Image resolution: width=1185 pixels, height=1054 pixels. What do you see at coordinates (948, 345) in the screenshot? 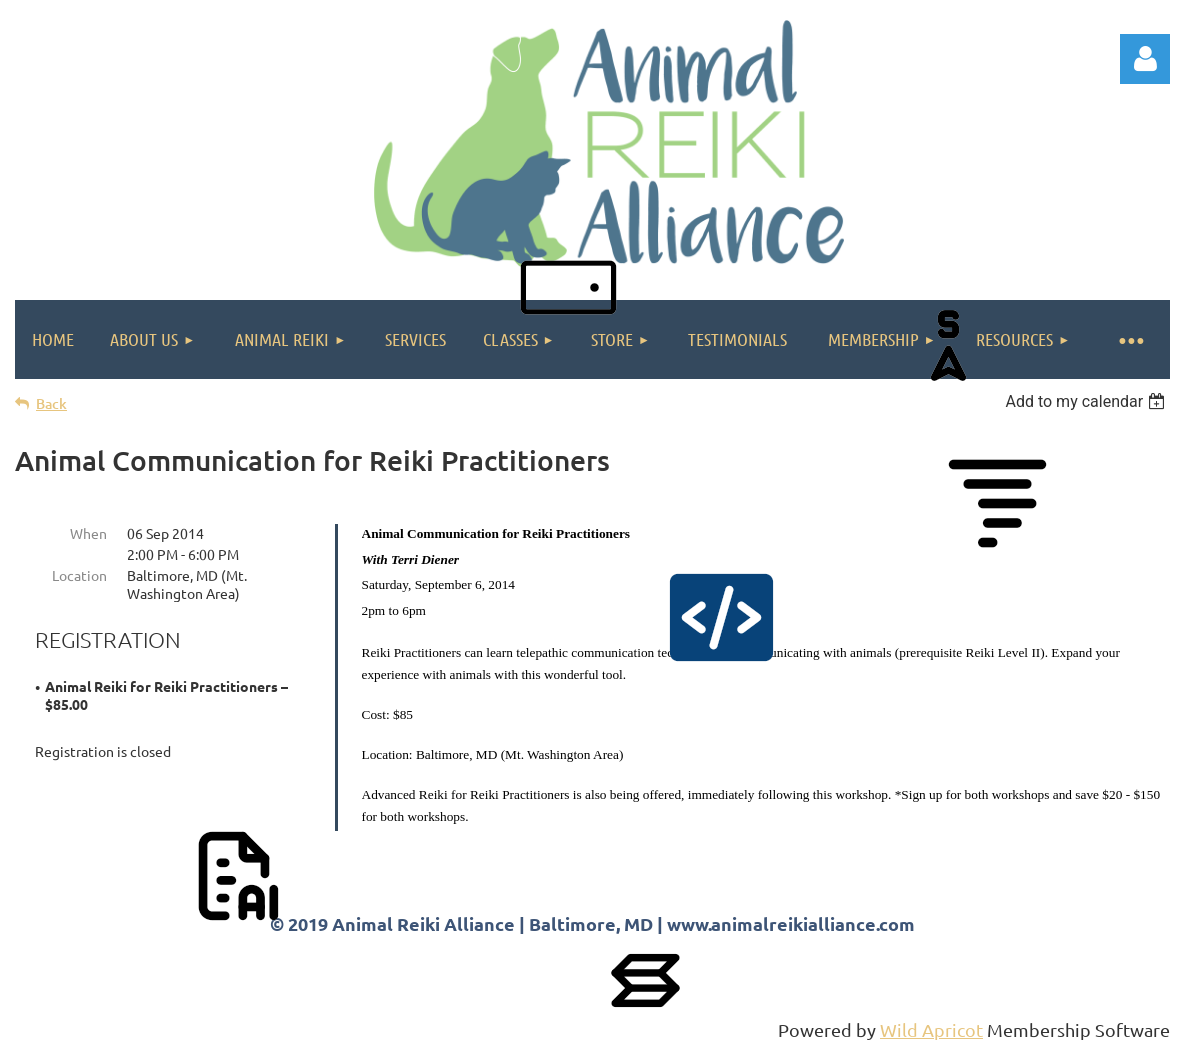
I see `navigate southward` at bounding box center [948, 345].